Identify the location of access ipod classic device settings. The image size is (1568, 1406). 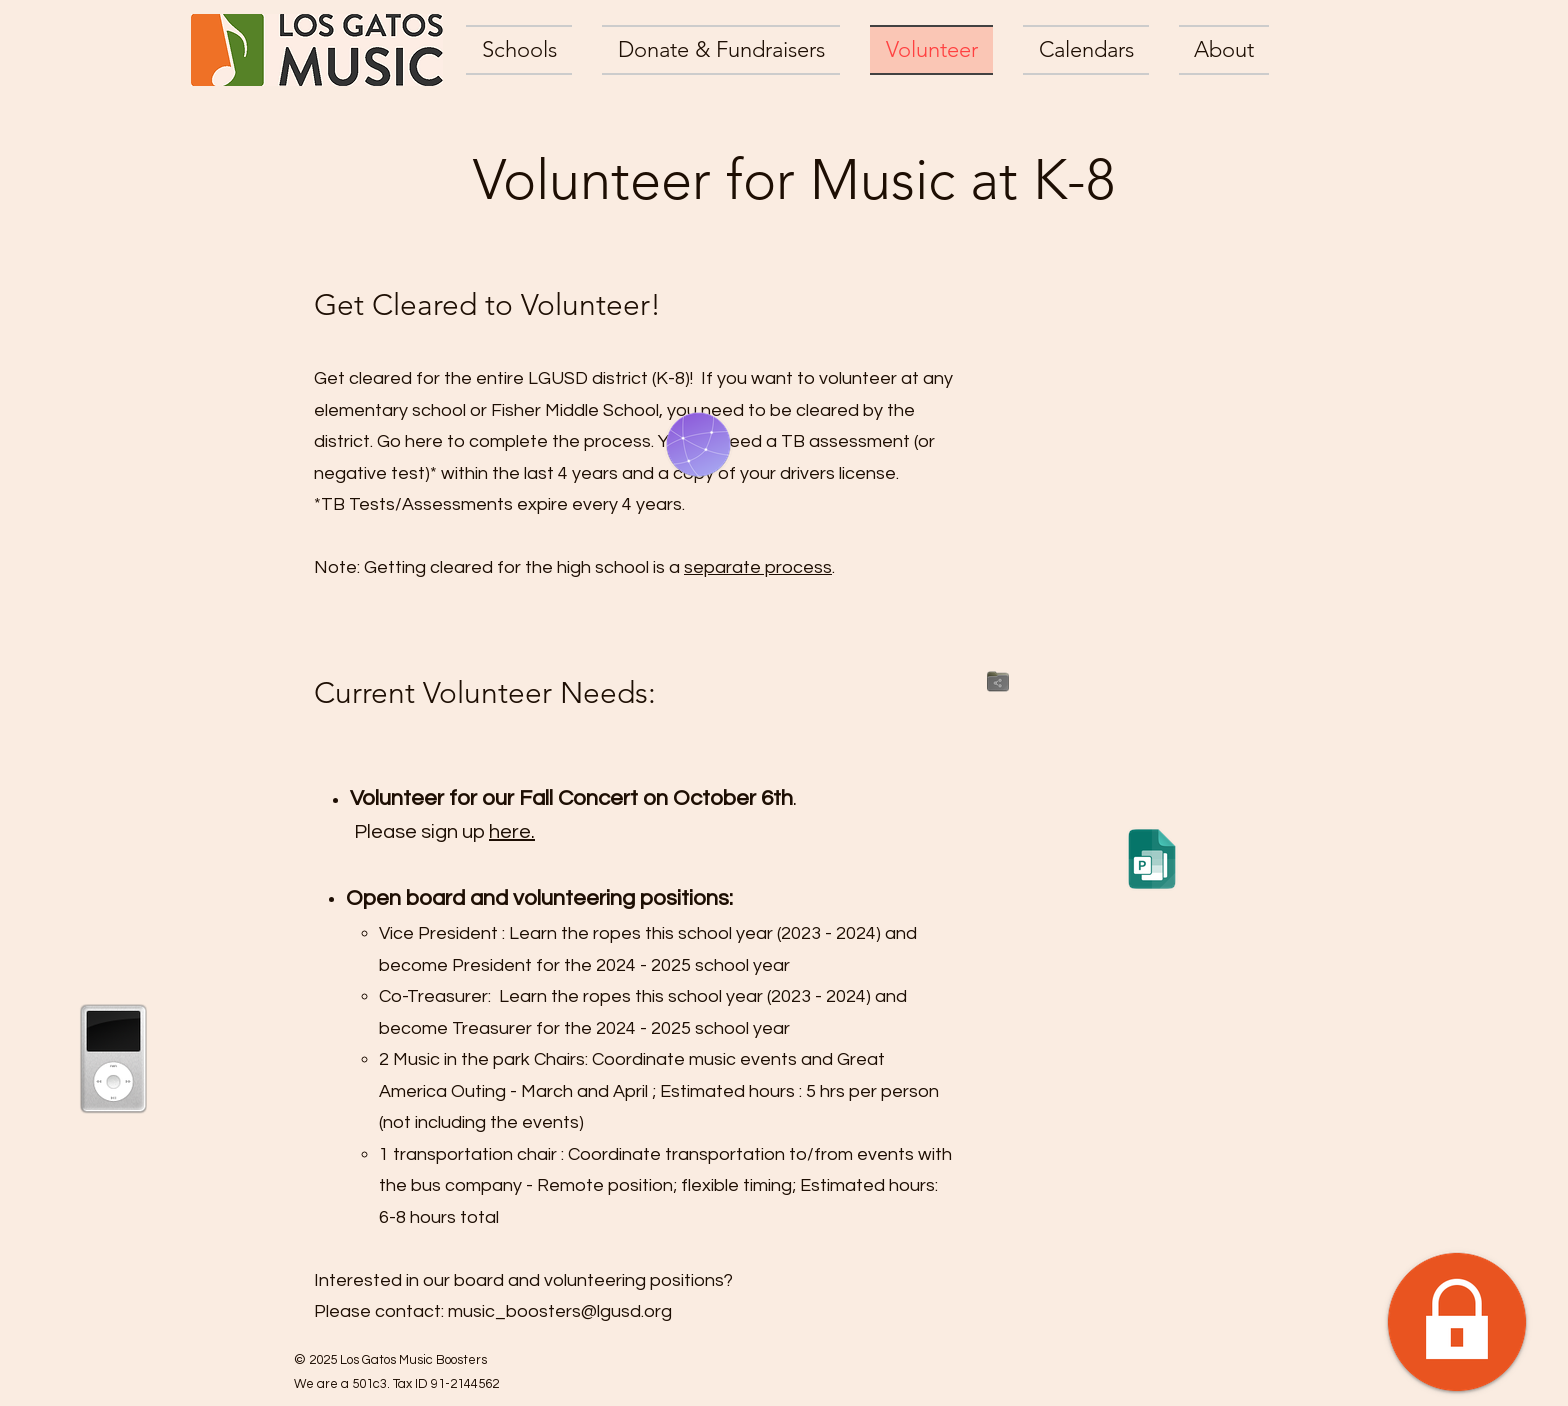
(113, 1058).